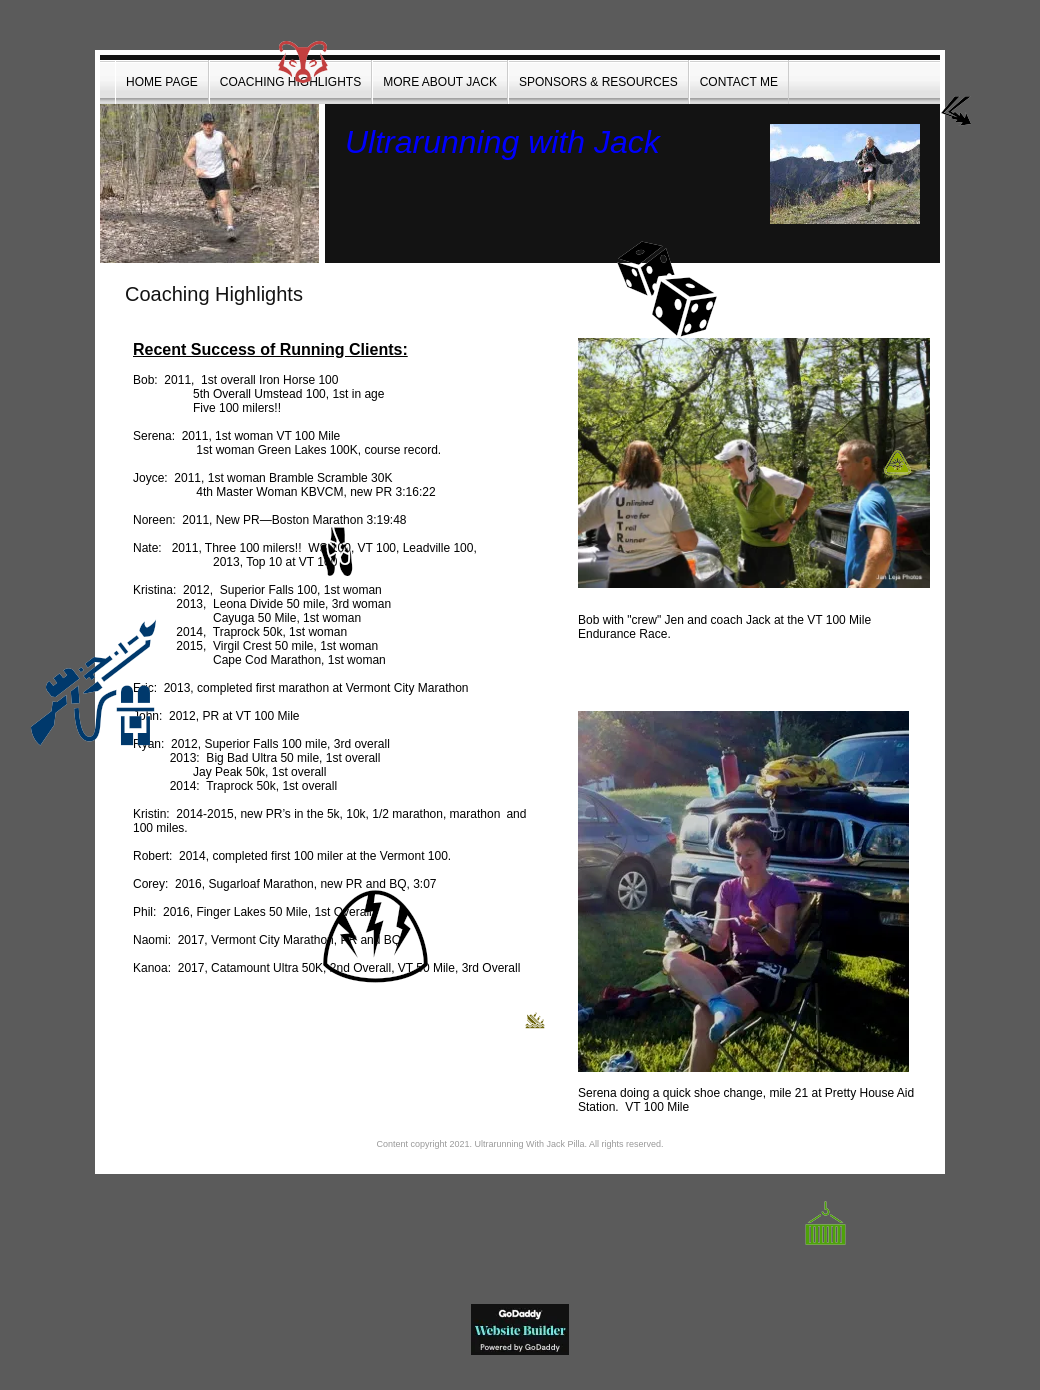 This screenshot has height=1390, width=1040. I want to click on activate energy shield or barrier, so click(375, 935).